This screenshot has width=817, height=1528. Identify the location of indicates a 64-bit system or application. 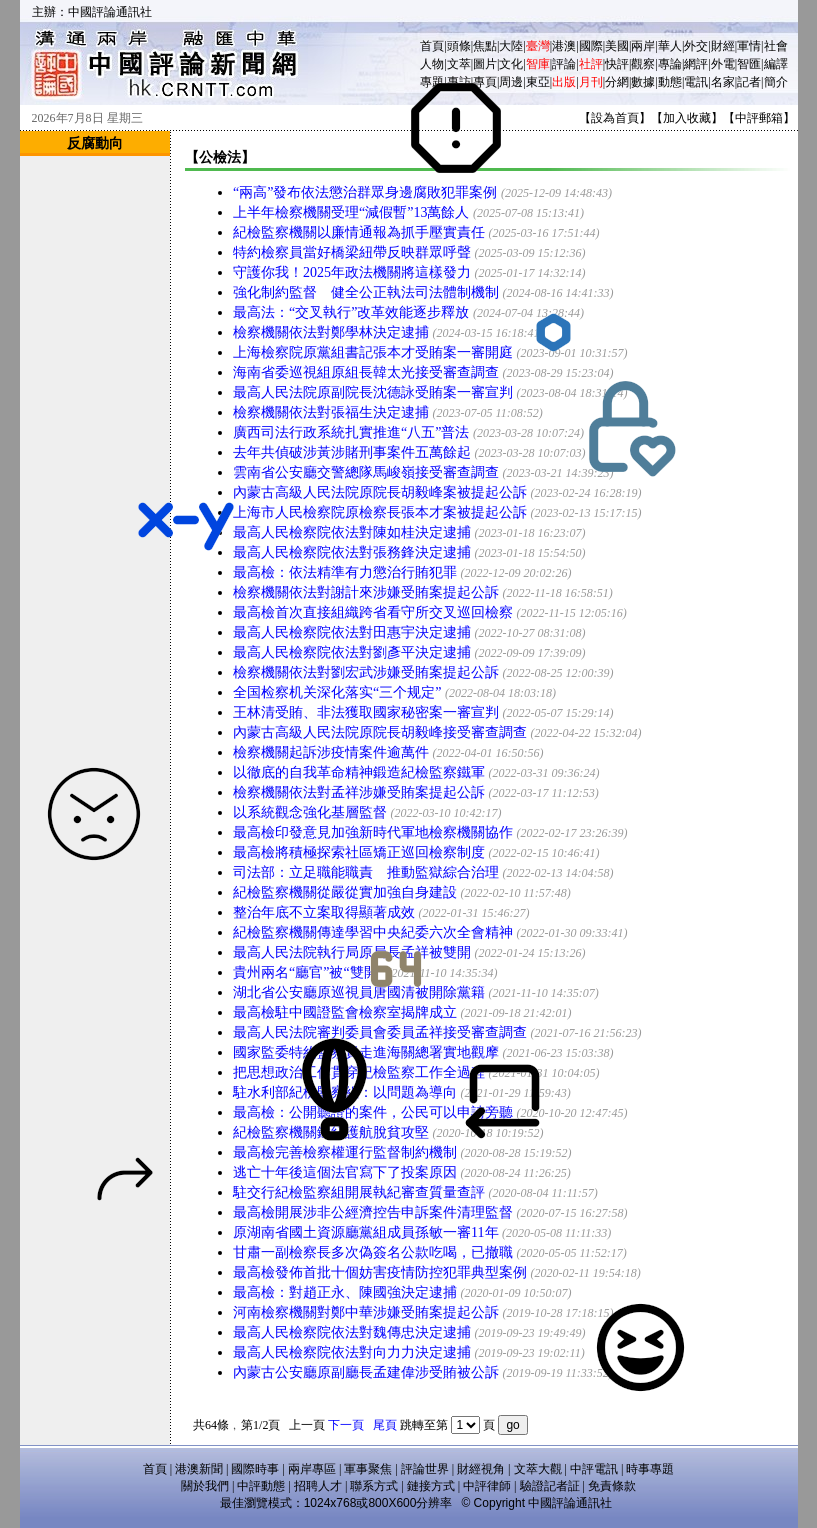
(396, 969).